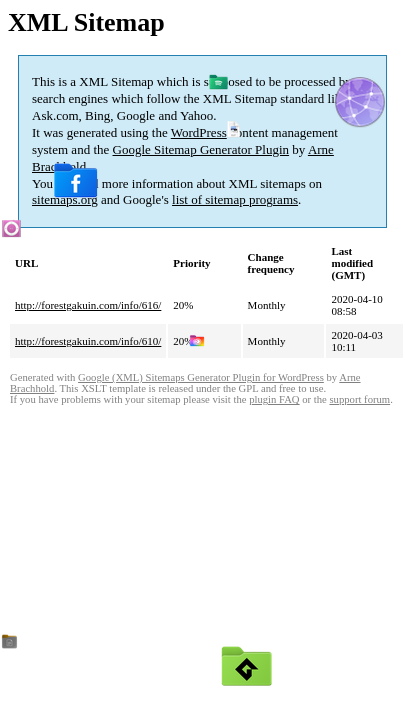  I want to click on access network and internet settings, so click(360, 102).